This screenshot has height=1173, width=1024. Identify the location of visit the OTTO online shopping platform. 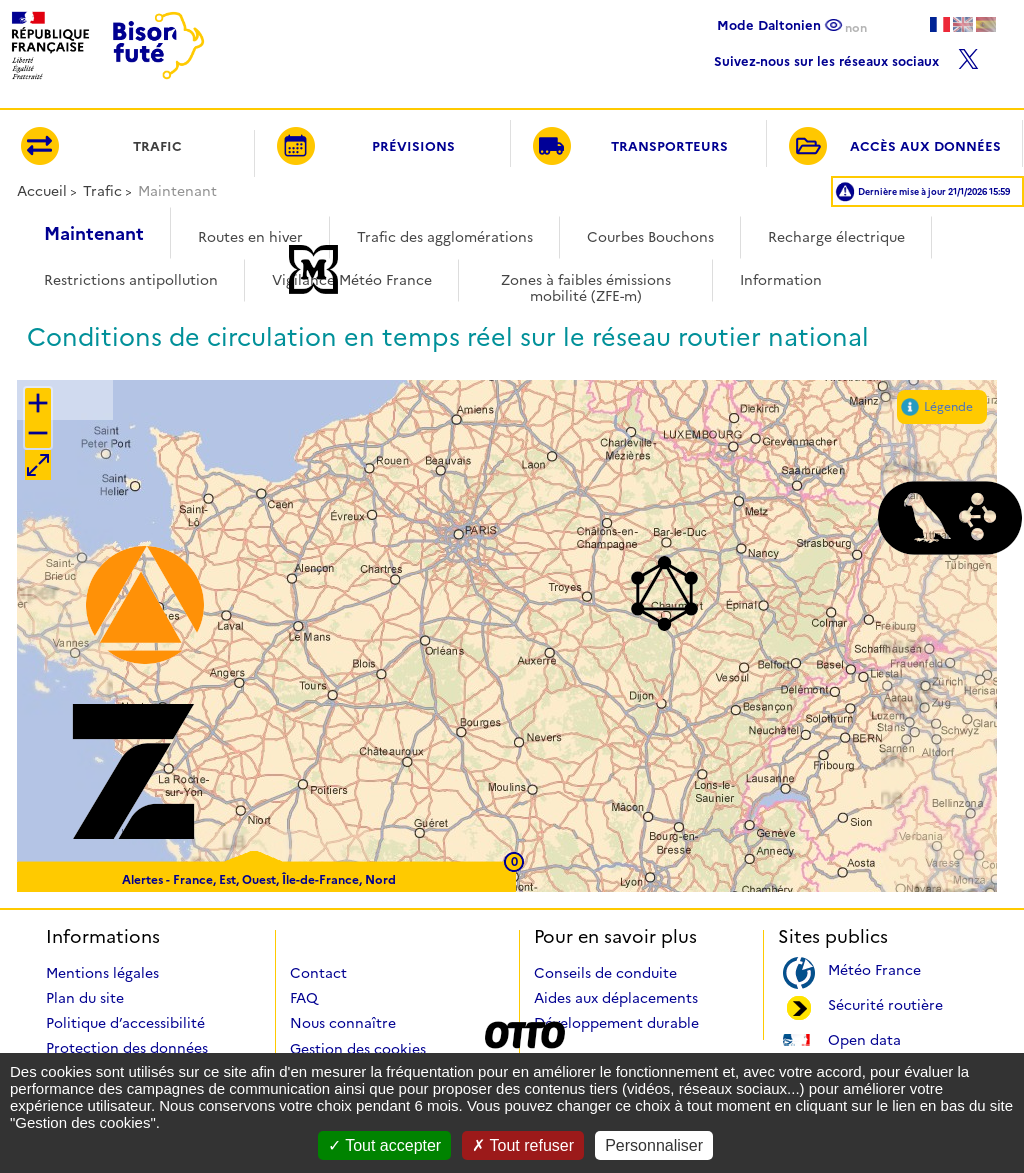
(525, 1035).